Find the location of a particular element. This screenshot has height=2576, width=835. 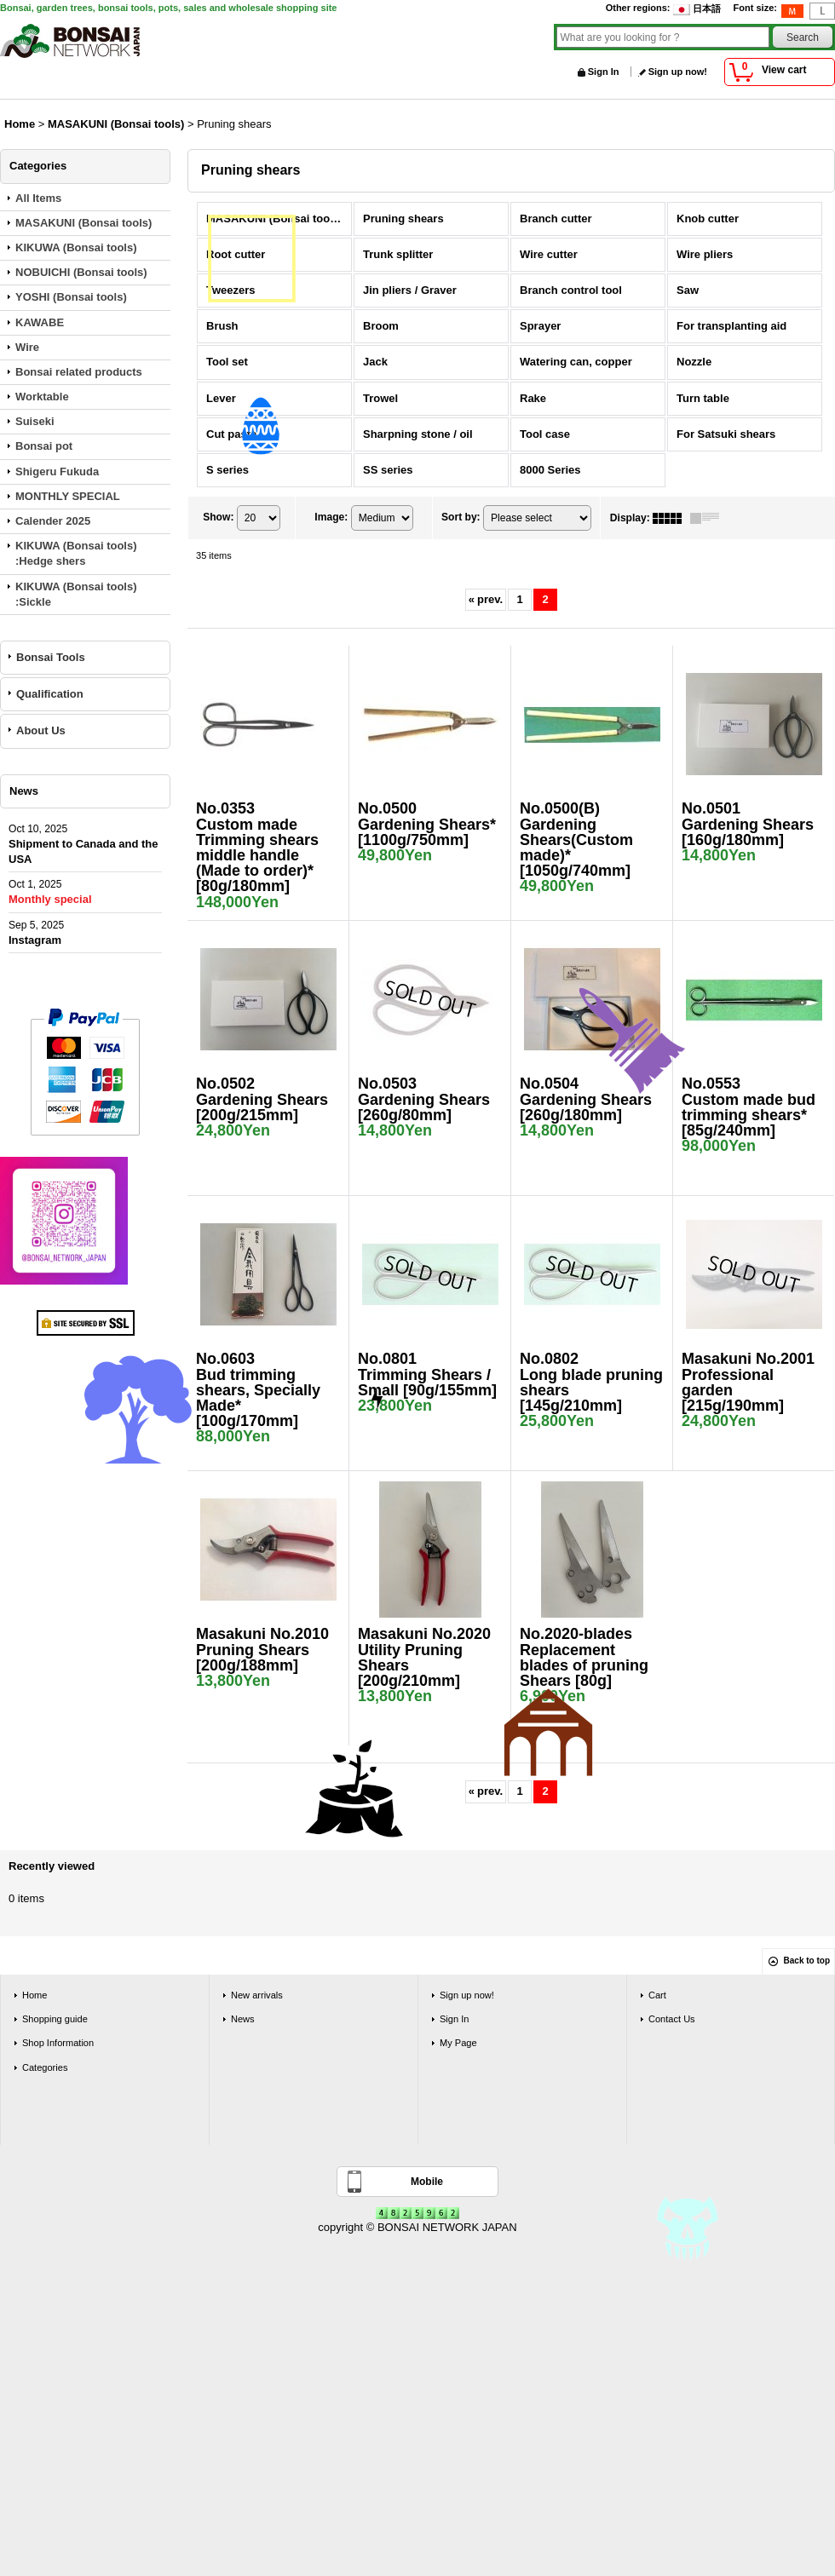

indicates electric or battery power is located at coordinates (377, 1398).